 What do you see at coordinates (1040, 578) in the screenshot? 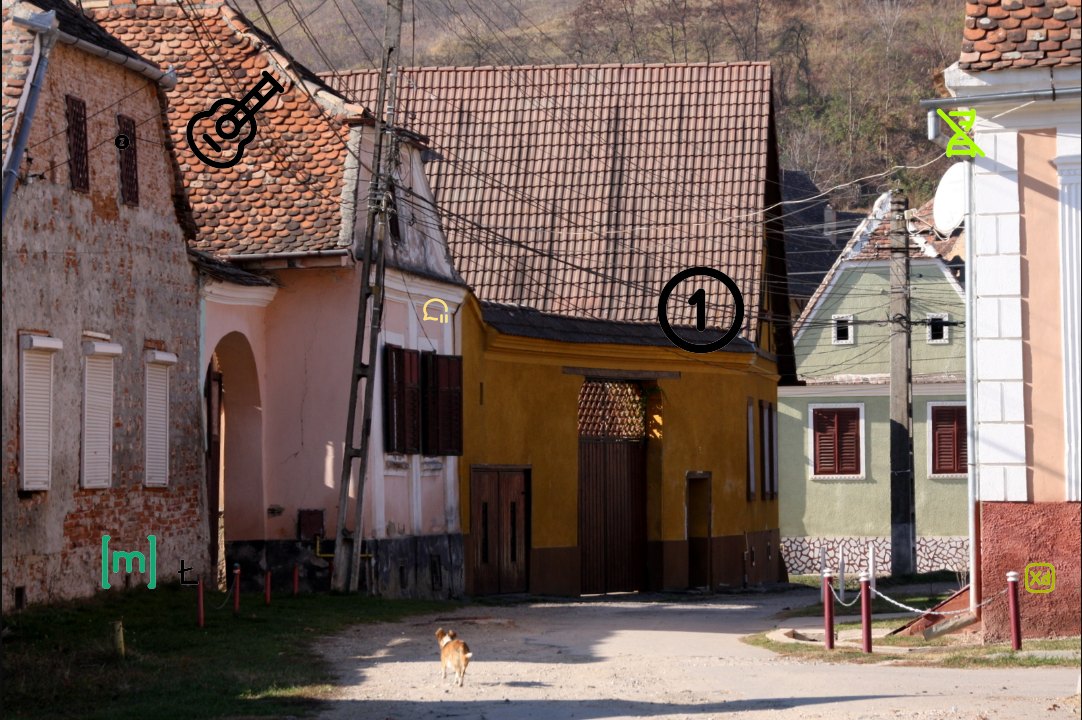
I see `open Adobe XD application` at bounding box center [1040, 578].